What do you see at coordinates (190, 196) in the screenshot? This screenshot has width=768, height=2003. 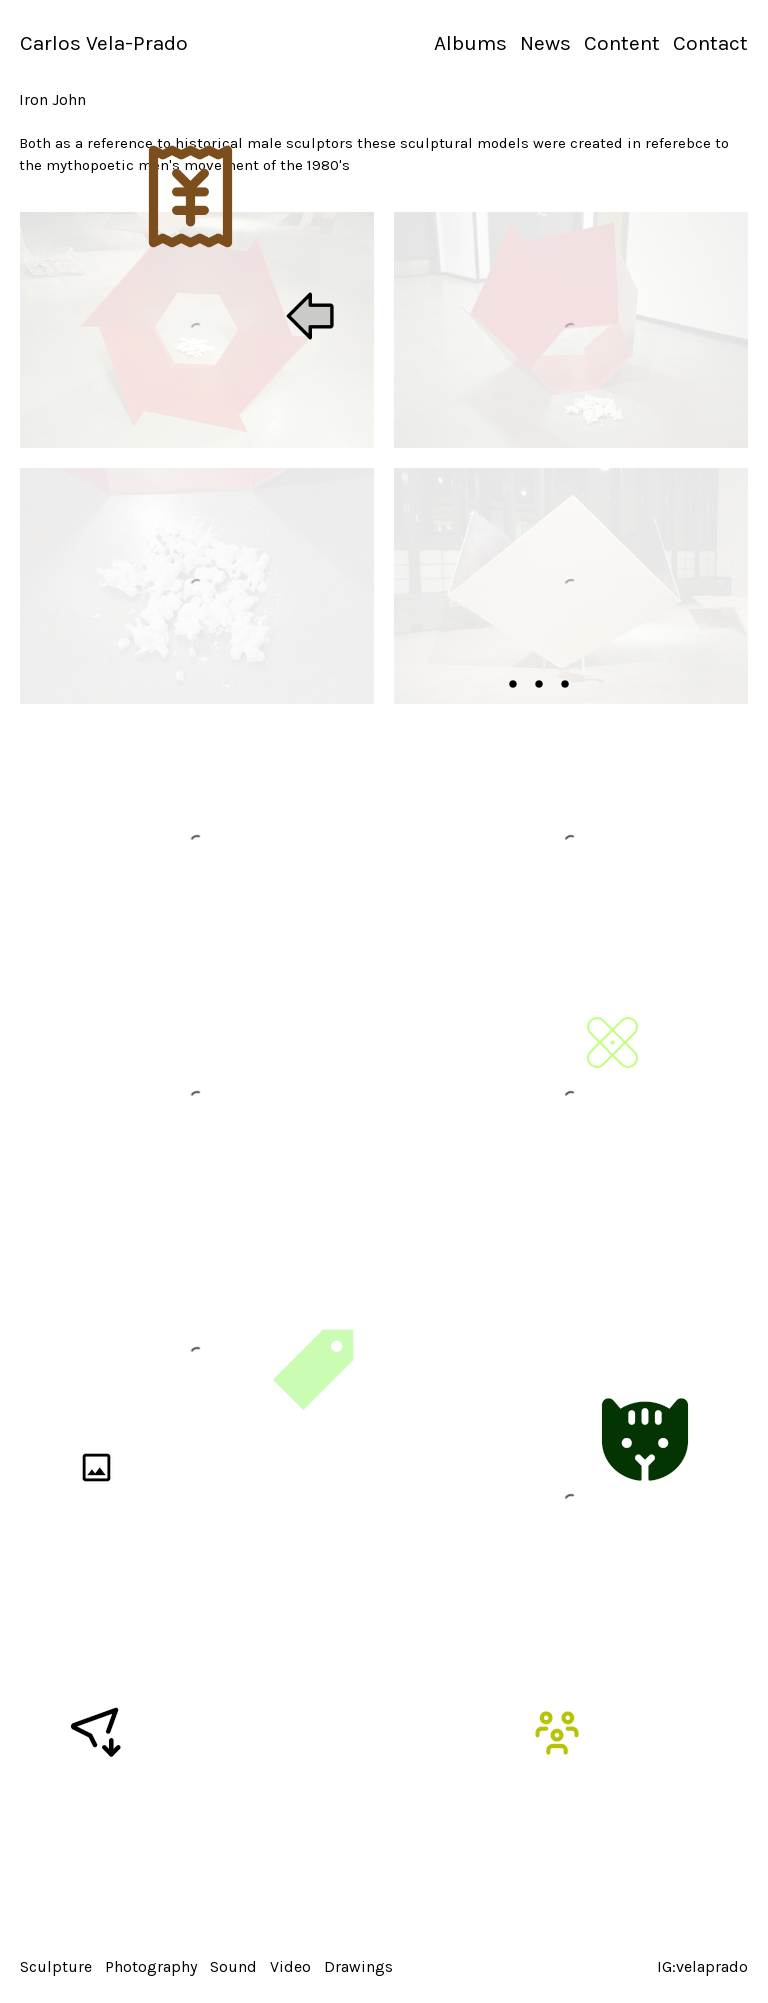 I see `view receipt or transaction in Japanese yen` at bounding box center [190, 196].